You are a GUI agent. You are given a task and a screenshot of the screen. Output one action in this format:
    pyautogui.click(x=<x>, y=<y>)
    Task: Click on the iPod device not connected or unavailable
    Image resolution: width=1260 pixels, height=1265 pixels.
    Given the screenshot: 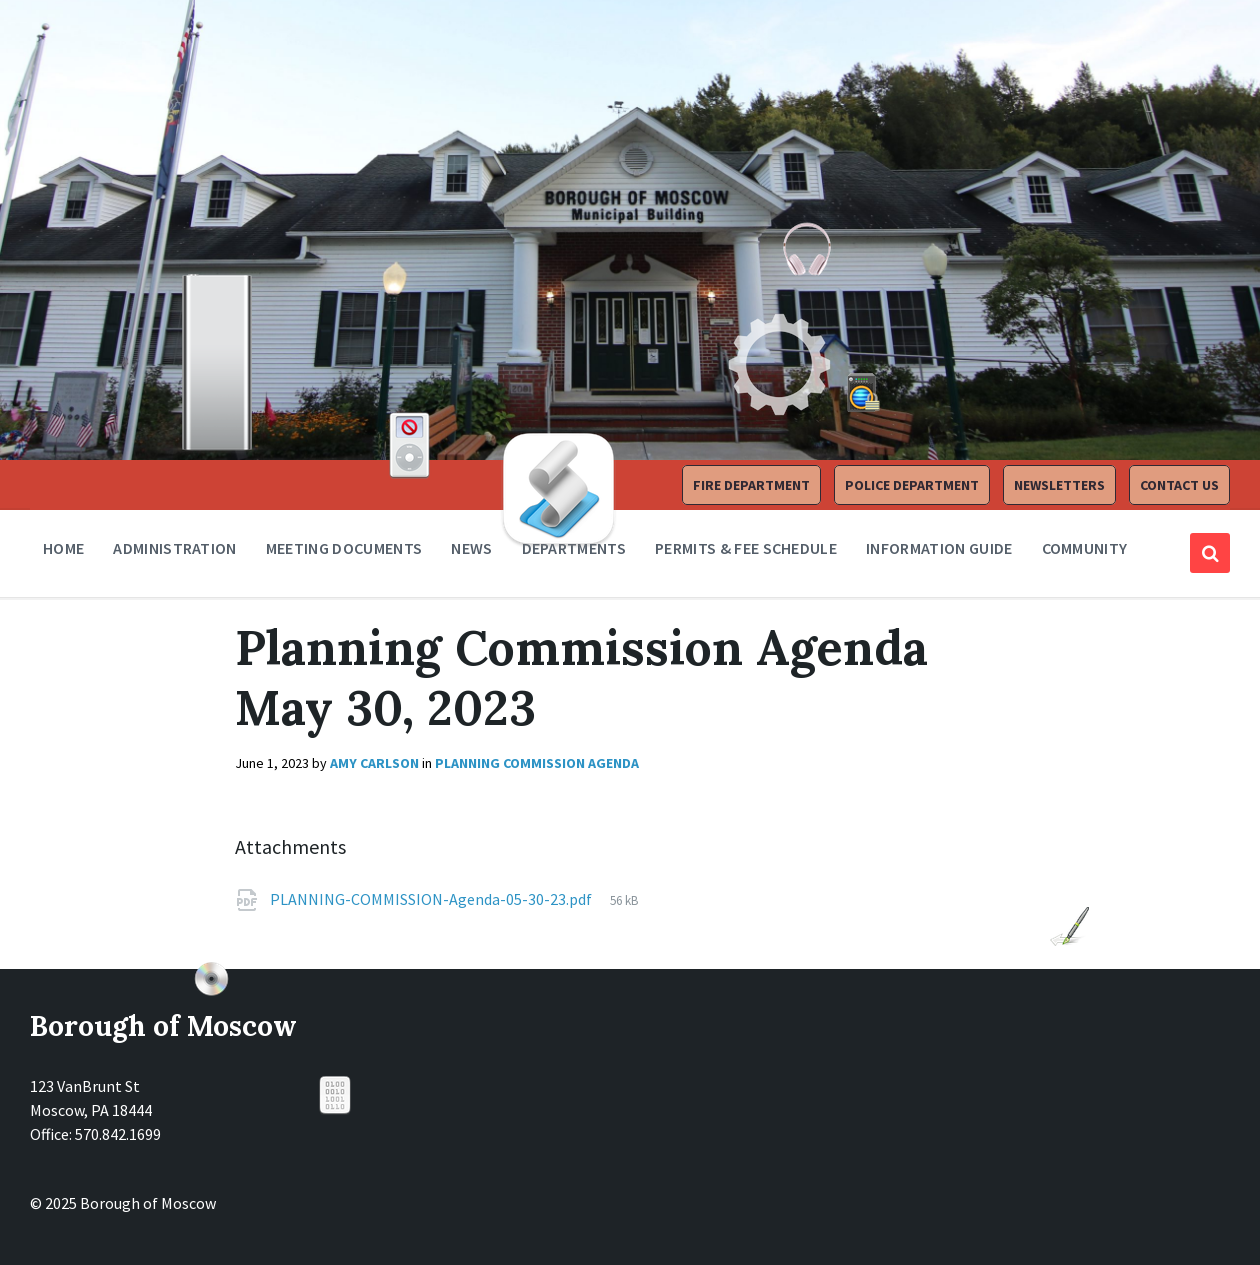 What is the action you would take?
    pyautogui.click(x=409, y=445)
    